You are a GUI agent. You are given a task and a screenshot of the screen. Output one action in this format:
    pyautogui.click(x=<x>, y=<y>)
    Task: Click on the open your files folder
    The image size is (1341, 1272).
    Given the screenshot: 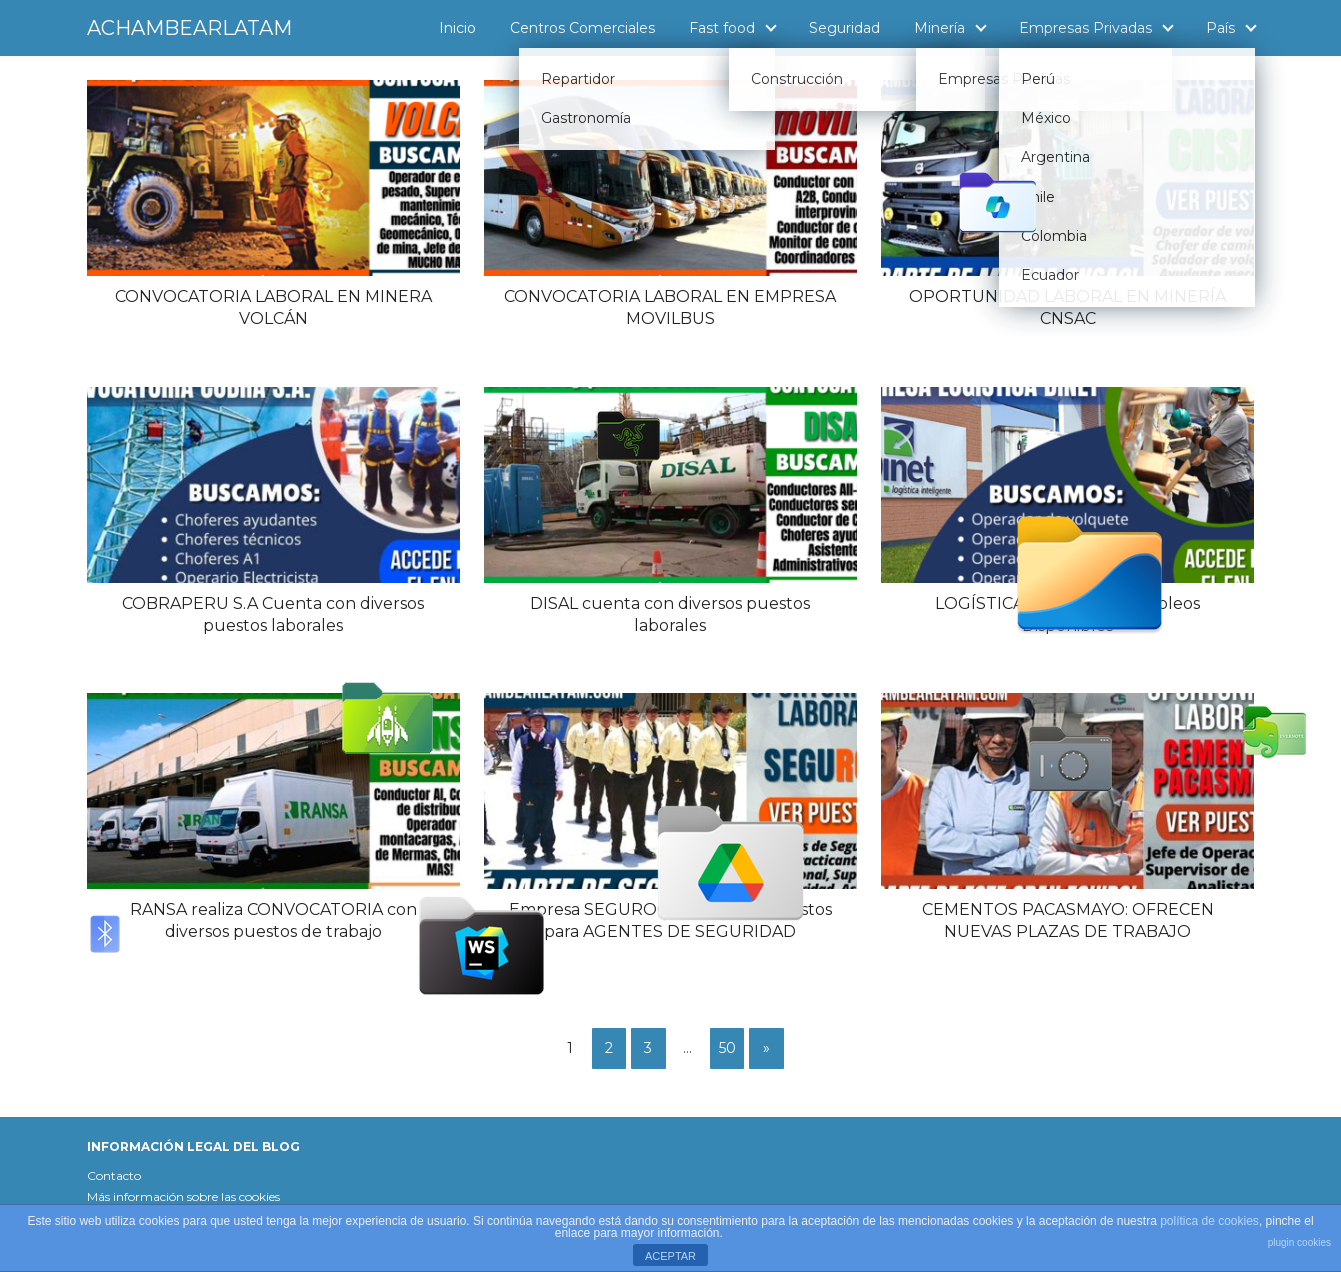 What is the action you would take?
    pyautogui.click(x=1089, y=577)
    